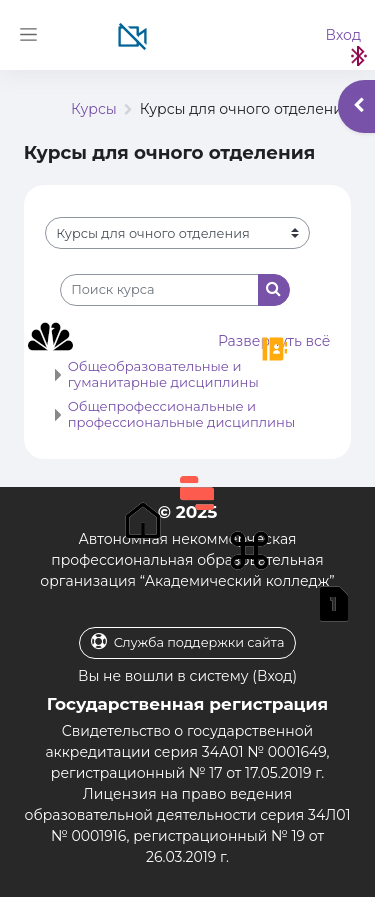 The height and width of the screenshot is (897, 375). I want to click on indicates primary SIM card slot (SIM 1), so click(334, 604).